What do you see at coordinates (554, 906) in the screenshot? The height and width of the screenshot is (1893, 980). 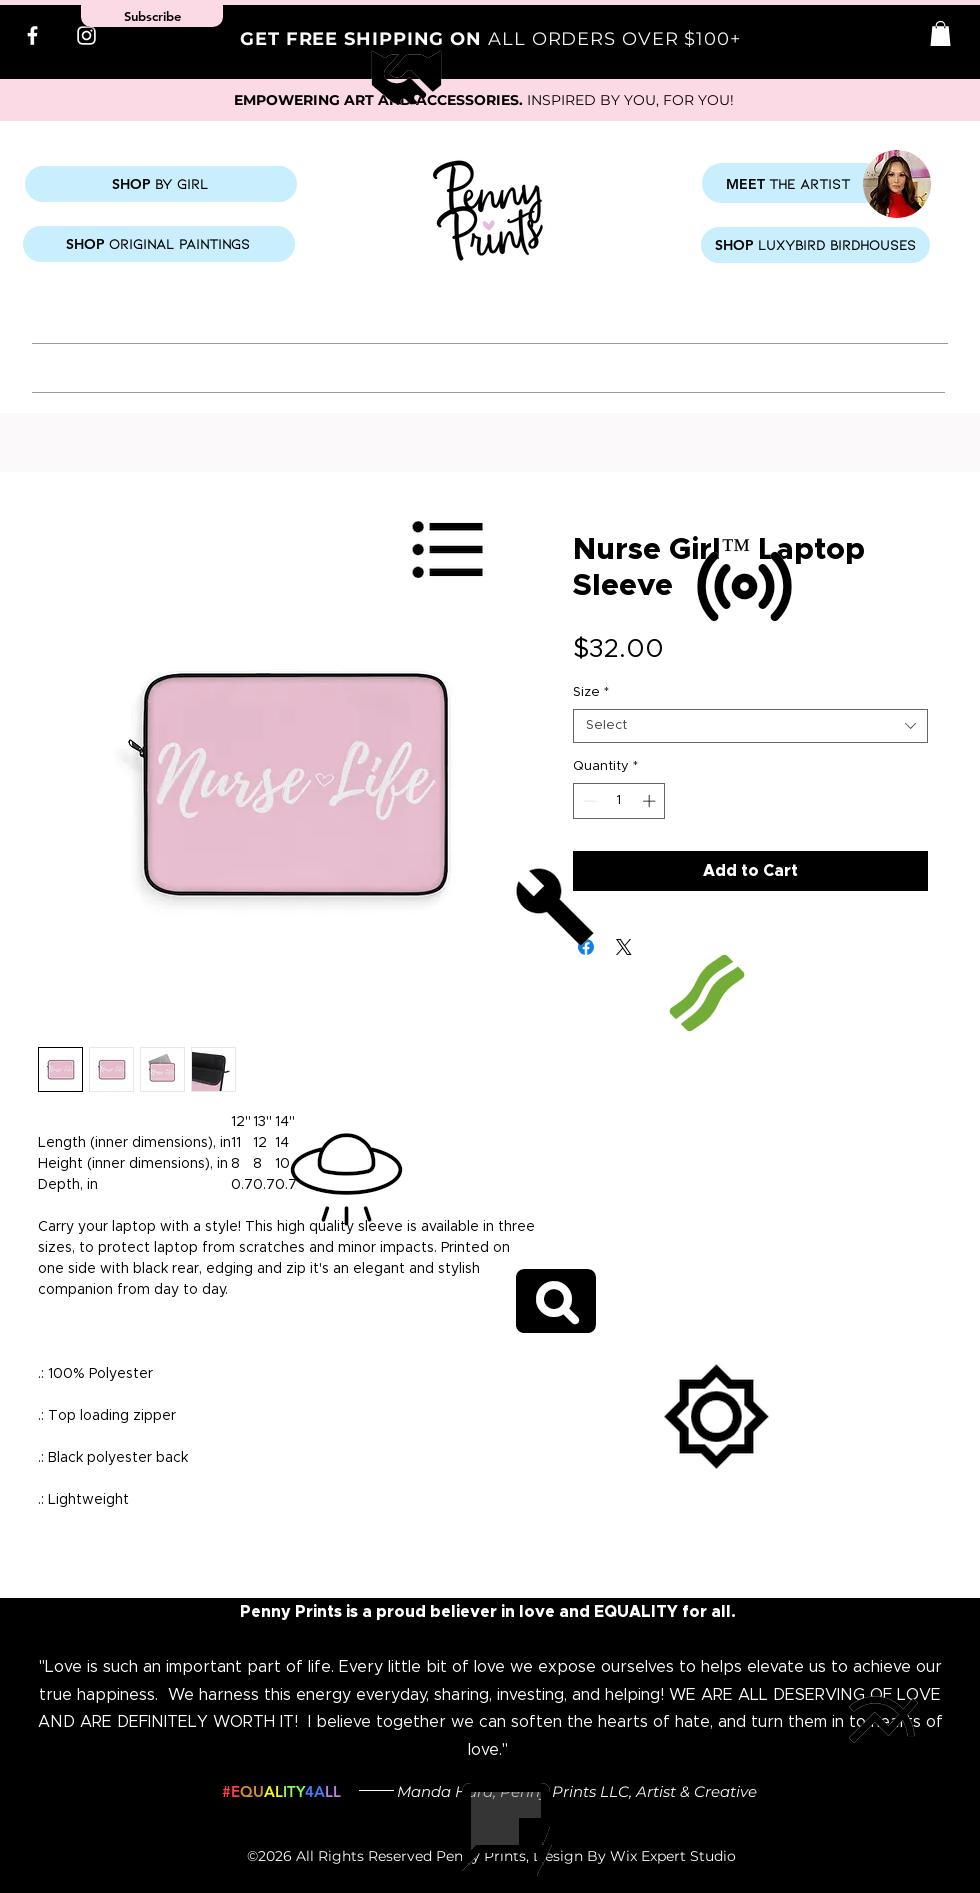 I see `access settings or configuration options` at bounding box center [554, 906].